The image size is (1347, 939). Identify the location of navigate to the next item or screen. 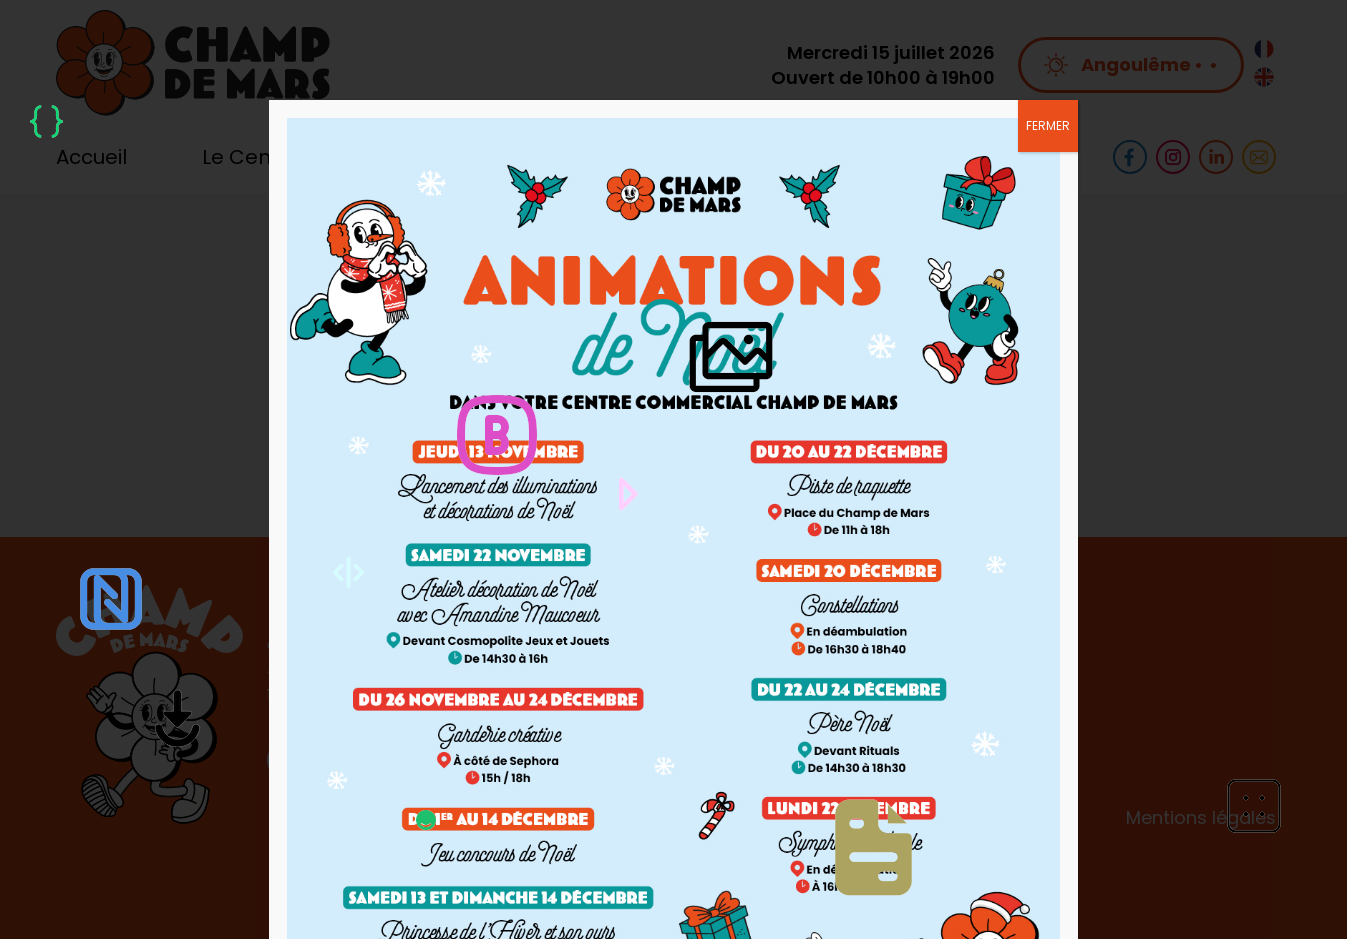
(626, 494).